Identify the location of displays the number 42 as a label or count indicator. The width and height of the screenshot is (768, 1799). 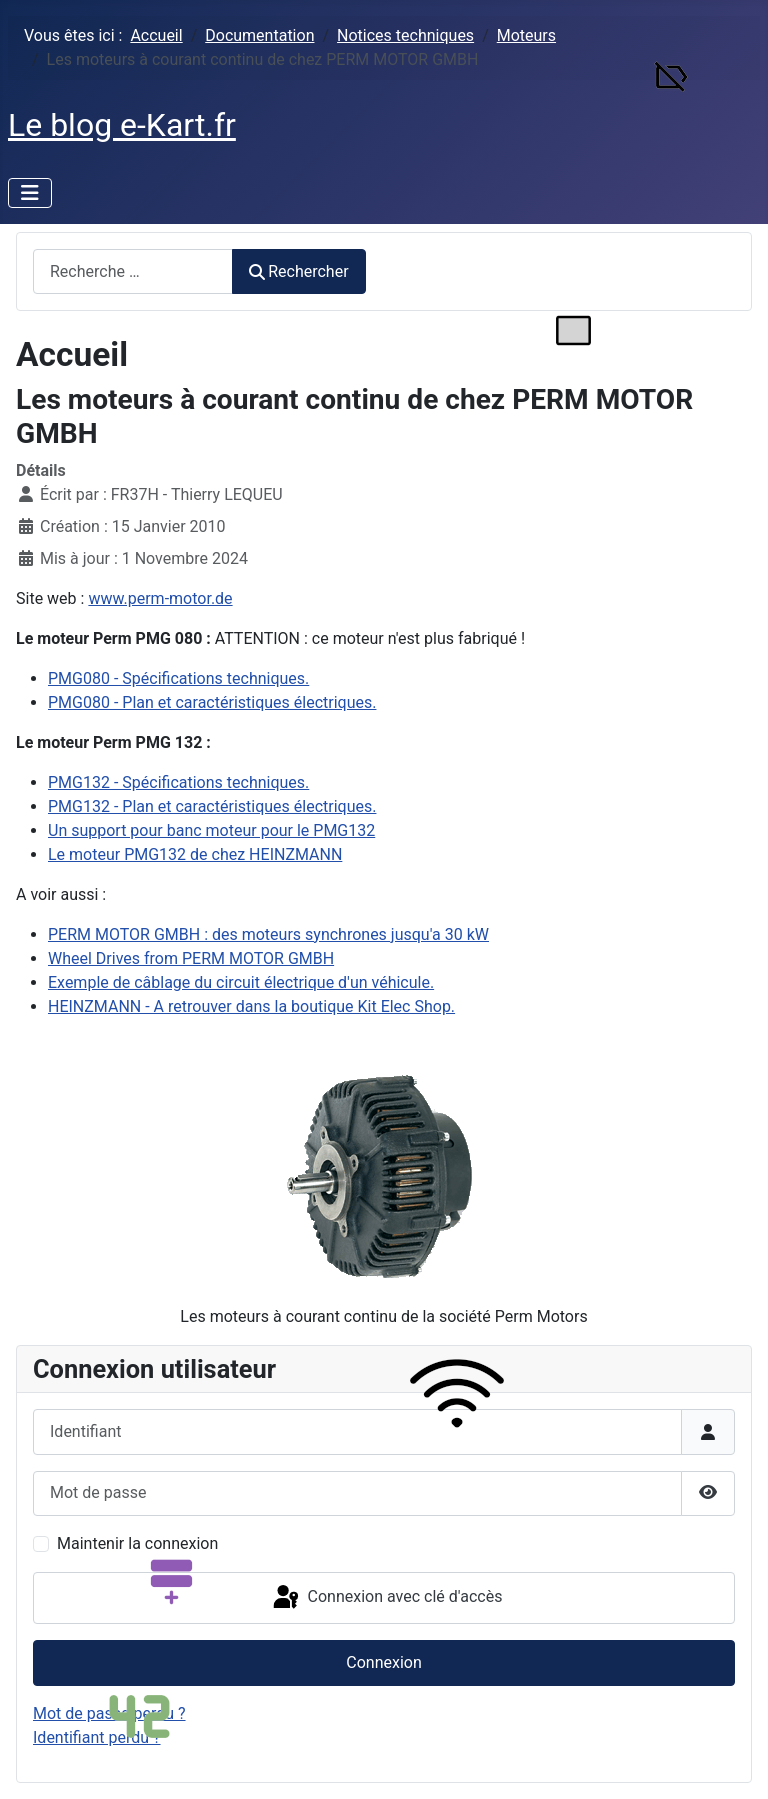
(139, 1716).